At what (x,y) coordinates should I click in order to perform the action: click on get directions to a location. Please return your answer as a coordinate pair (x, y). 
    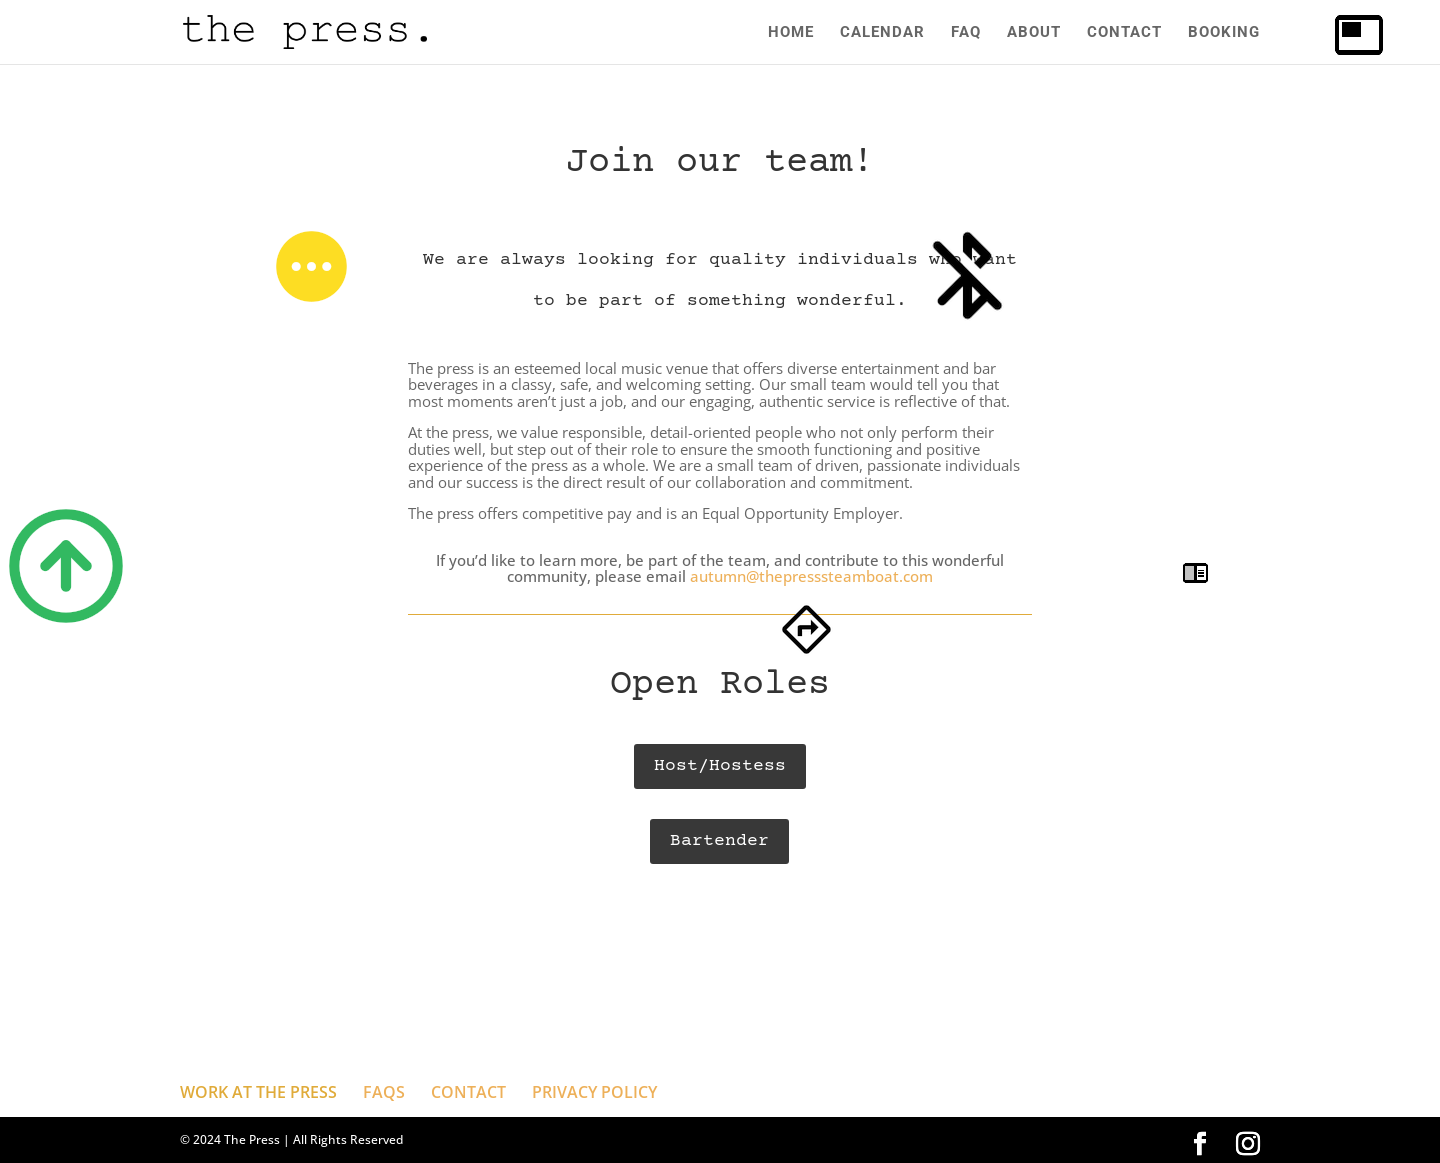
    Looking at the image, I should click on (806, 629).